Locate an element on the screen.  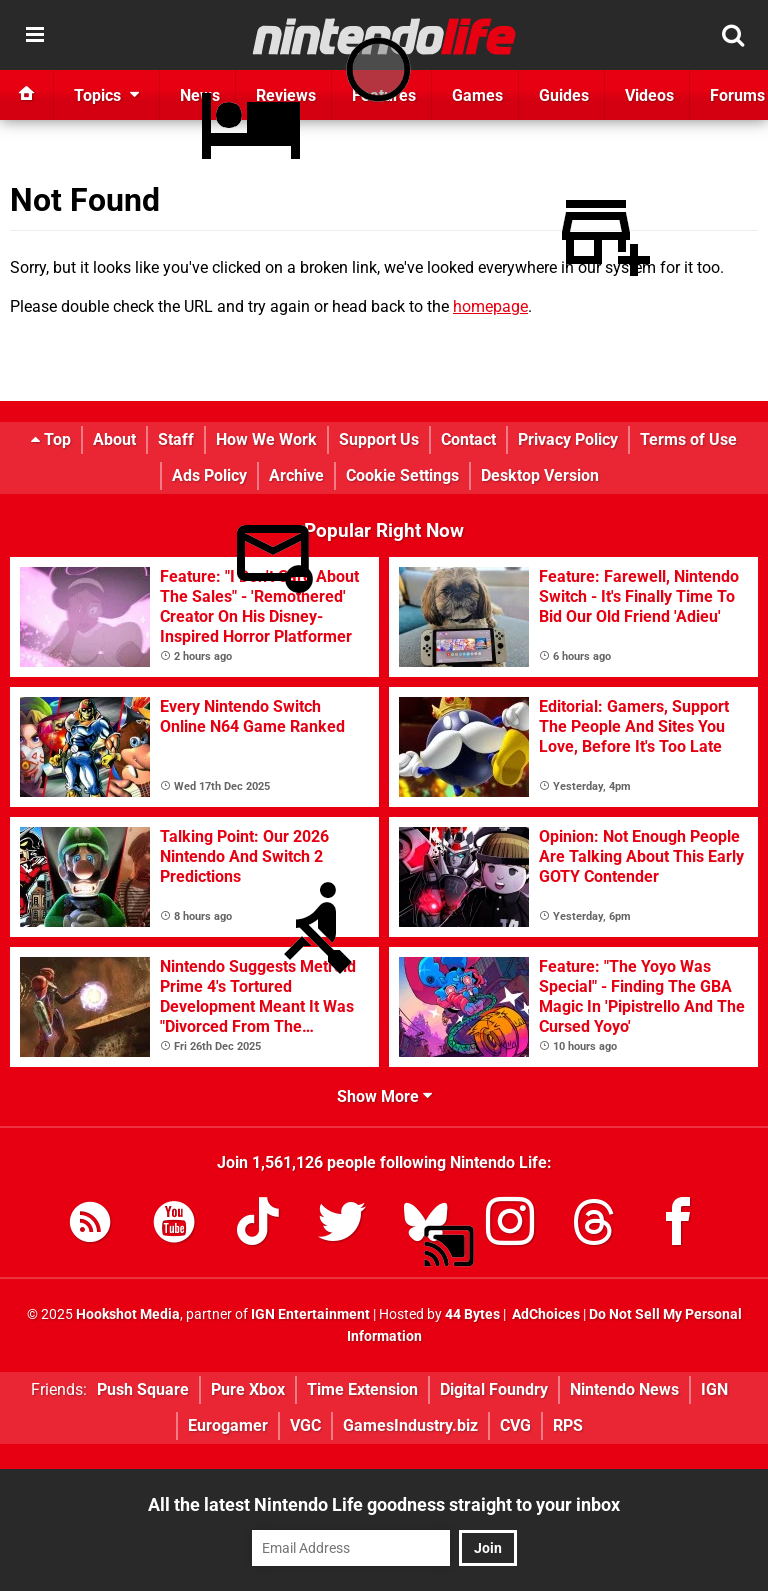
unsubscribe from a mailing list is located at coordinates (273, 561).